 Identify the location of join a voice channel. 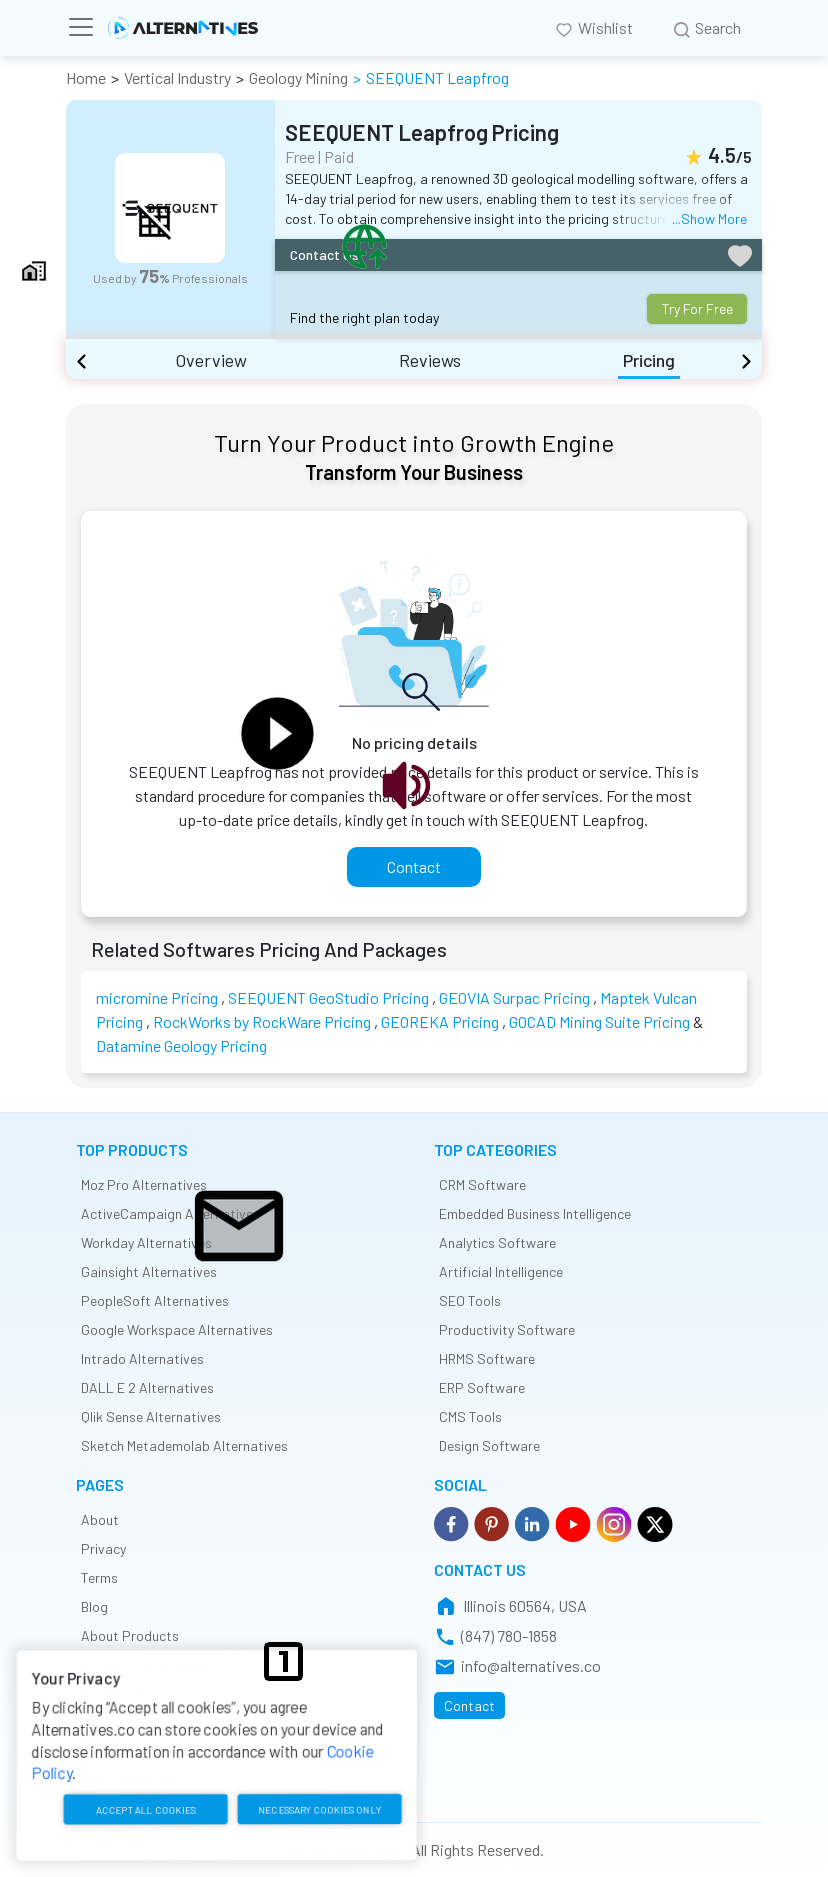
(406, 785).